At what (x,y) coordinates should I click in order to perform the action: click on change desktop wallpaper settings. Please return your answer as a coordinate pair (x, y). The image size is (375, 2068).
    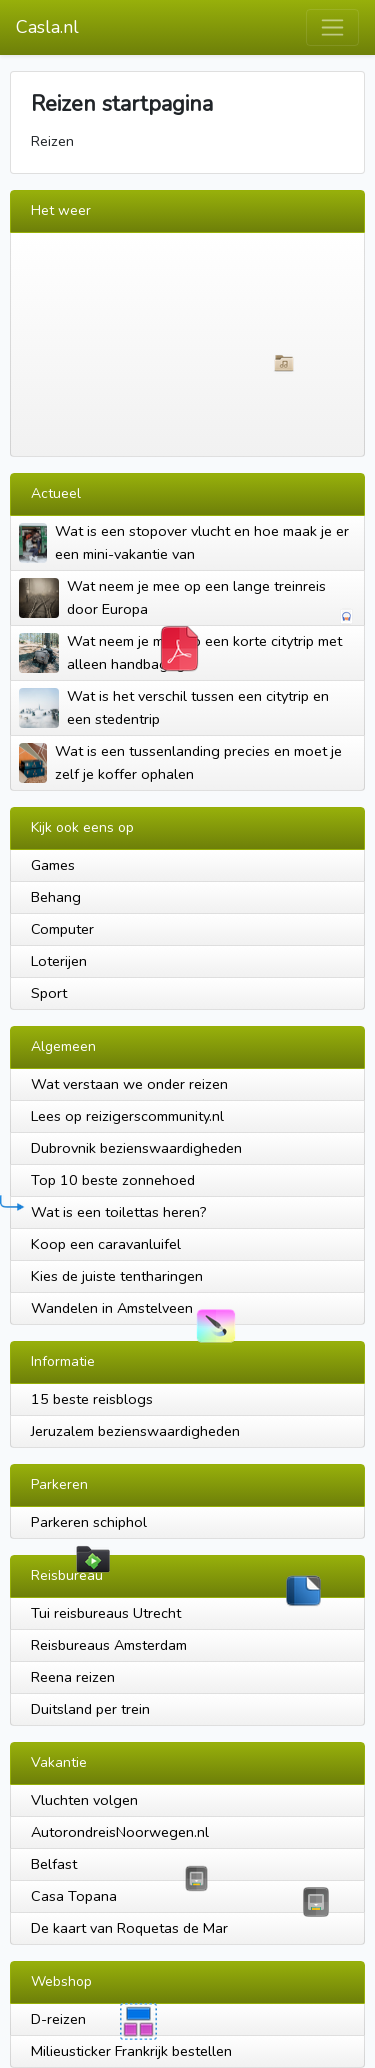
    Looking at the image, I should click on (303, 1589).